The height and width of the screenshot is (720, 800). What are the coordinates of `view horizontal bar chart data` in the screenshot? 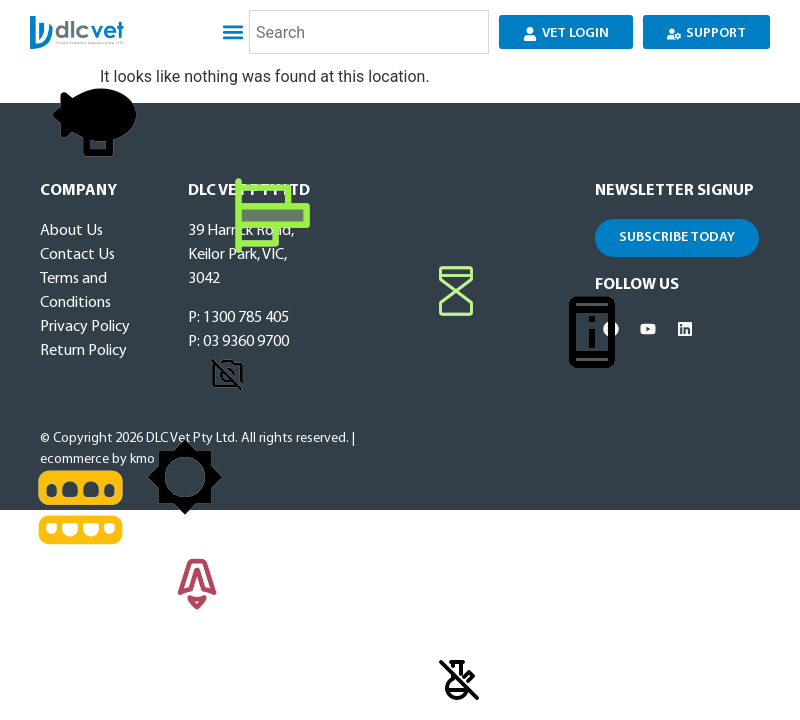 It's located at (269, 215).